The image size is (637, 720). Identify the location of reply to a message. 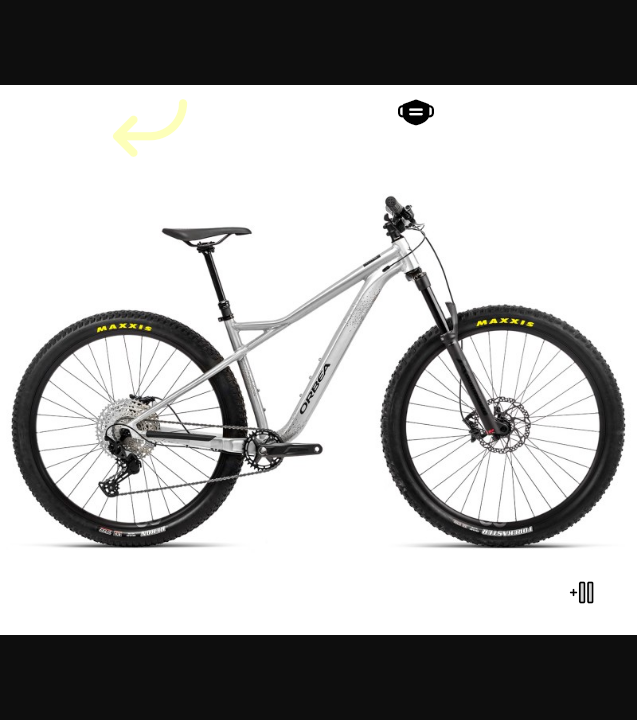
(150, 128).